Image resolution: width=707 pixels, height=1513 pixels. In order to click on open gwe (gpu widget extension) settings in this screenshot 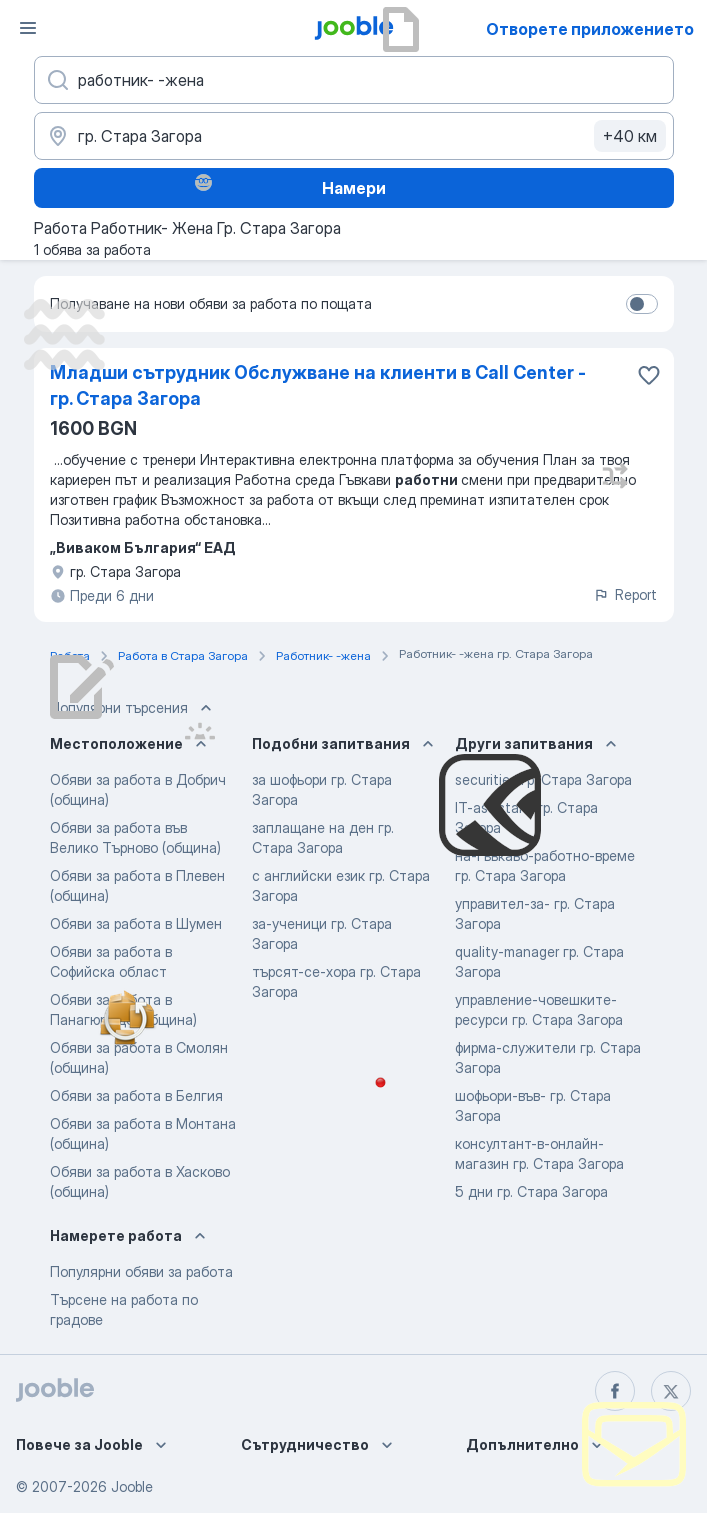, I will do `click(490, 805)`.